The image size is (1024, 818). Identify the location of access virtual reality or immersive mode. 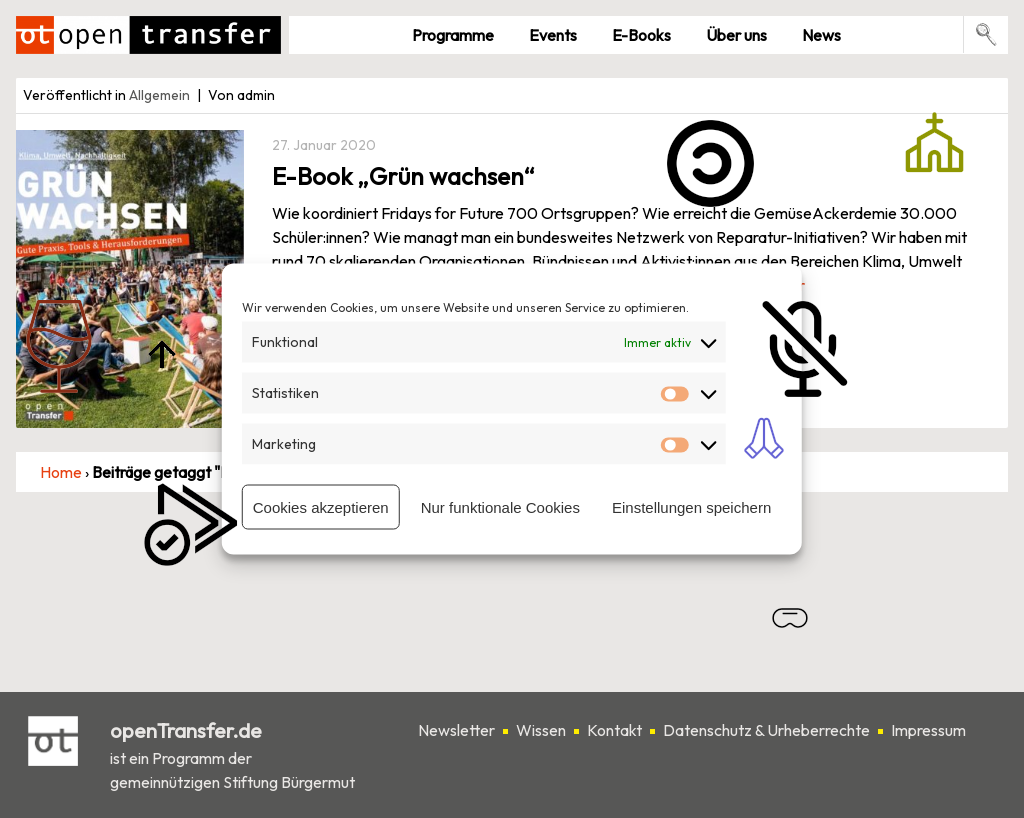
(790, 618).